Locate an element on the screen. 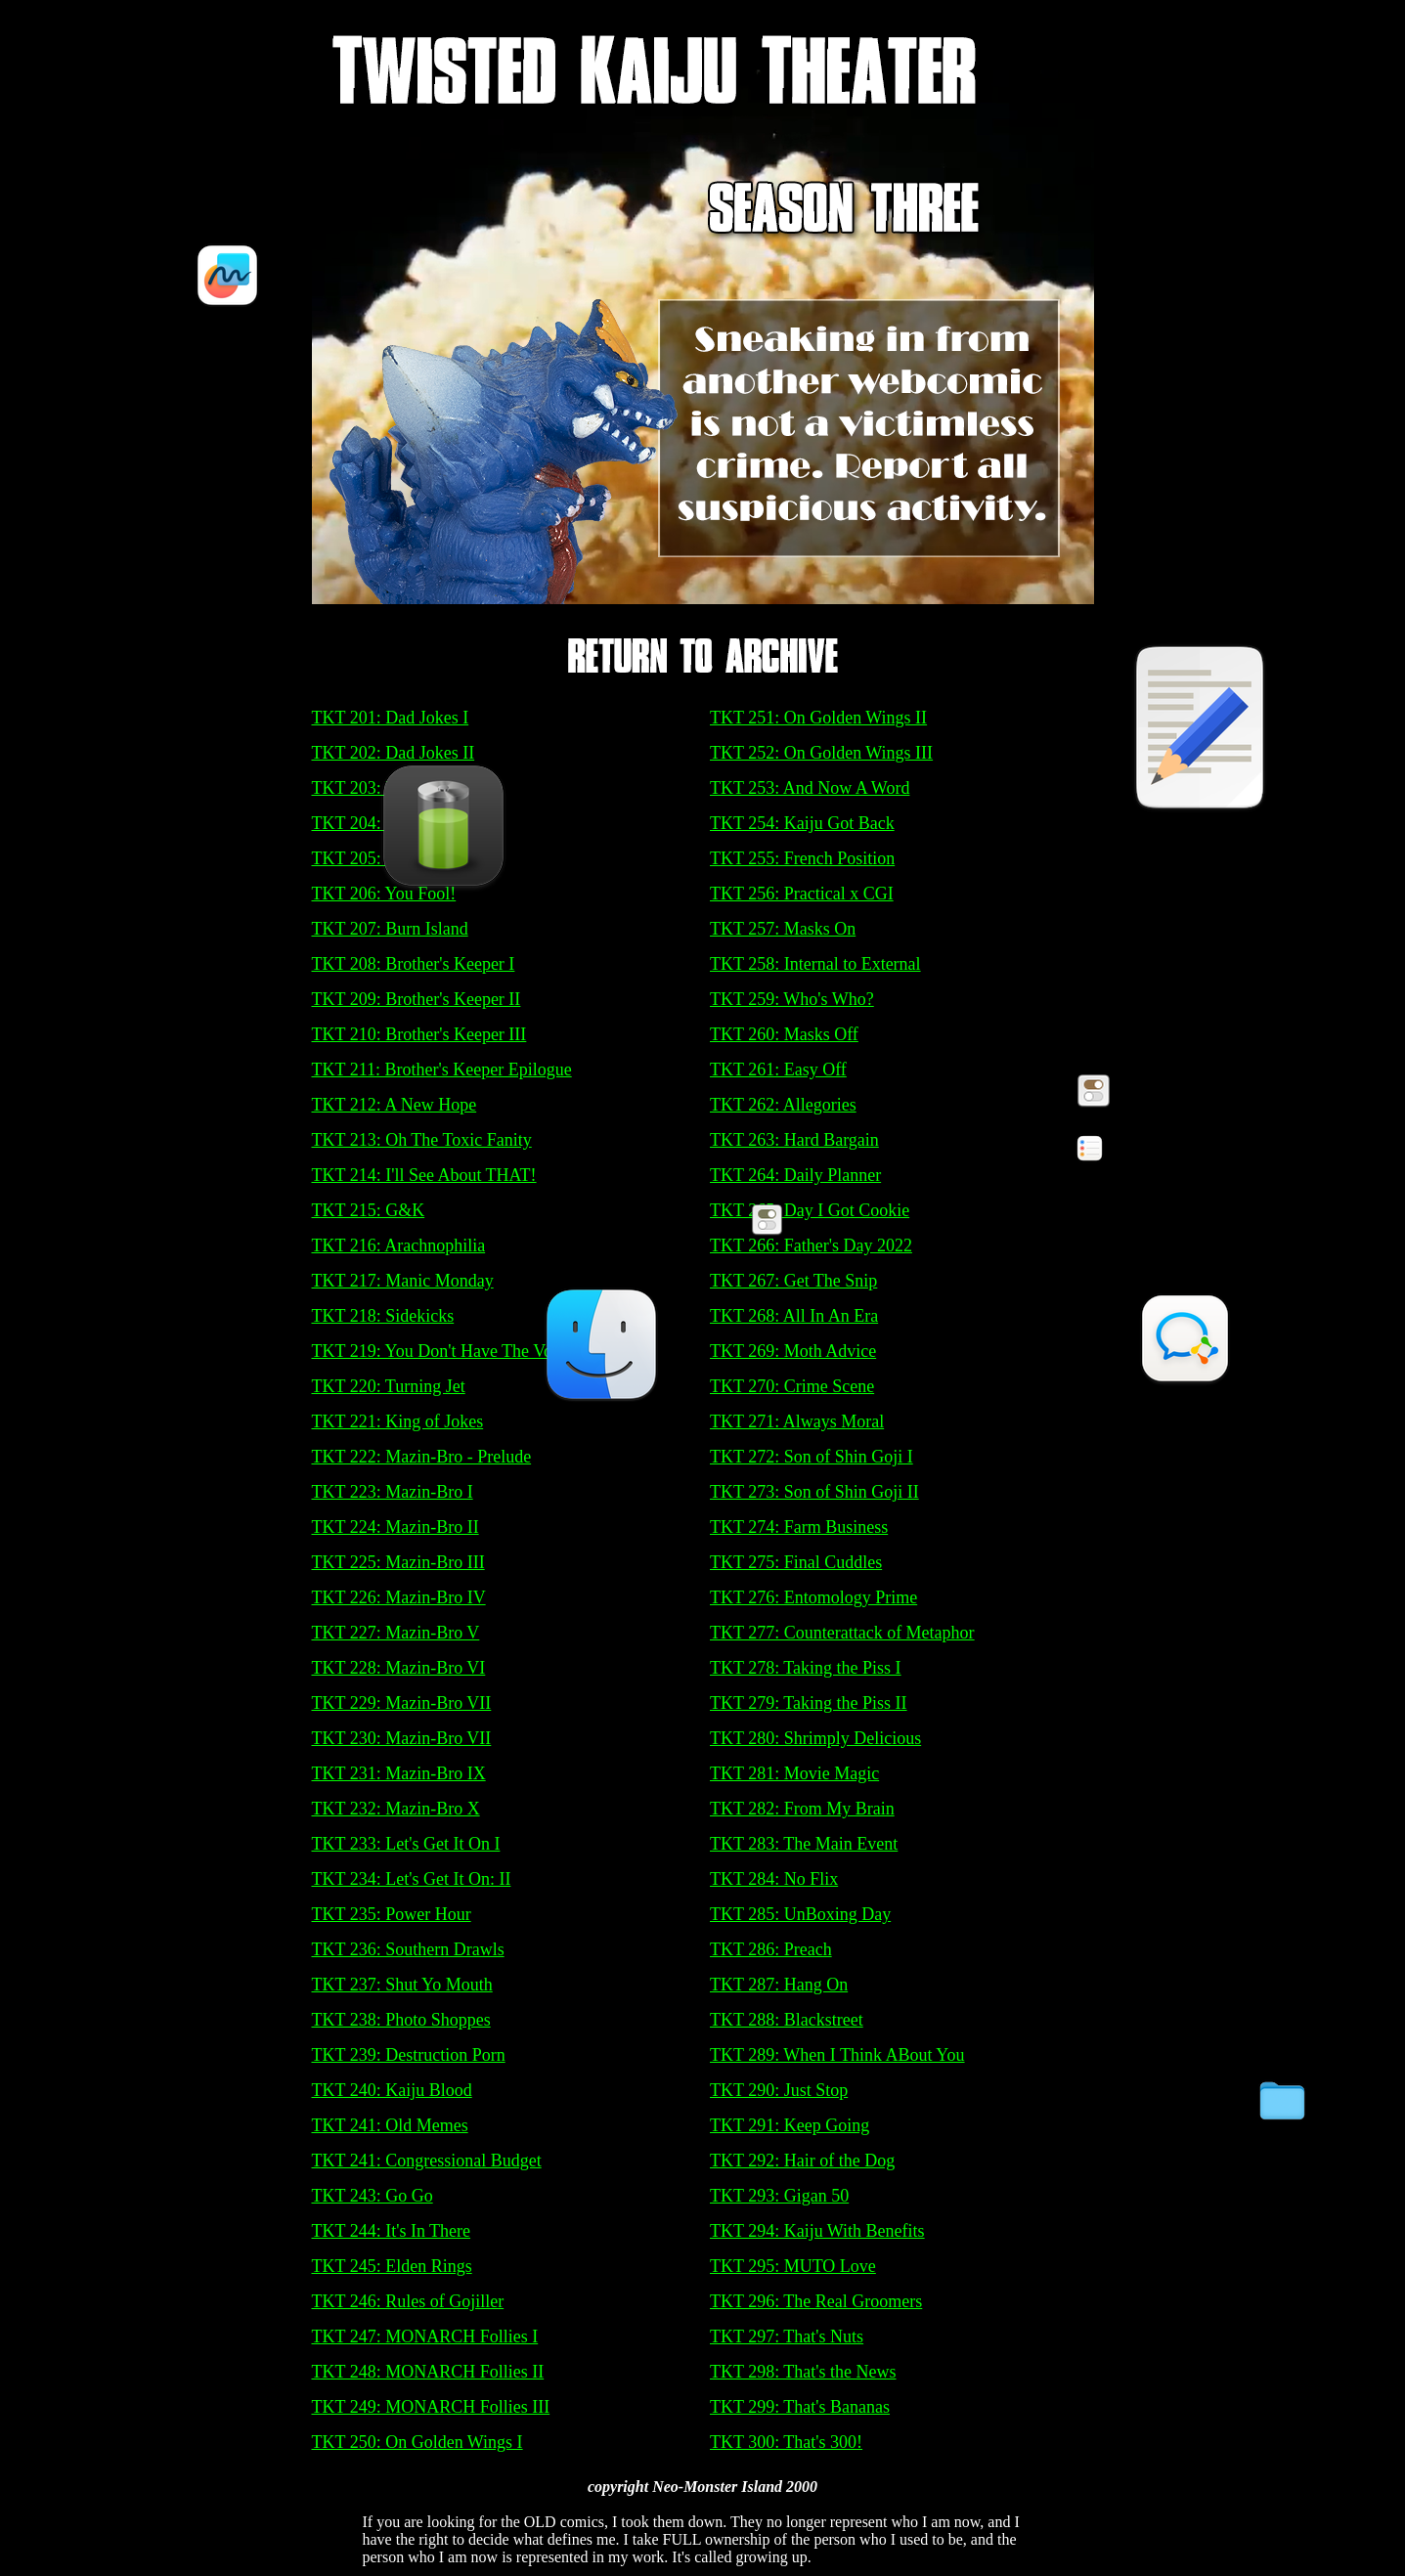 The width and height of the screenshot is (1405, 2576). open unity tweak tool settings is located at coordinates (1093, 1090).